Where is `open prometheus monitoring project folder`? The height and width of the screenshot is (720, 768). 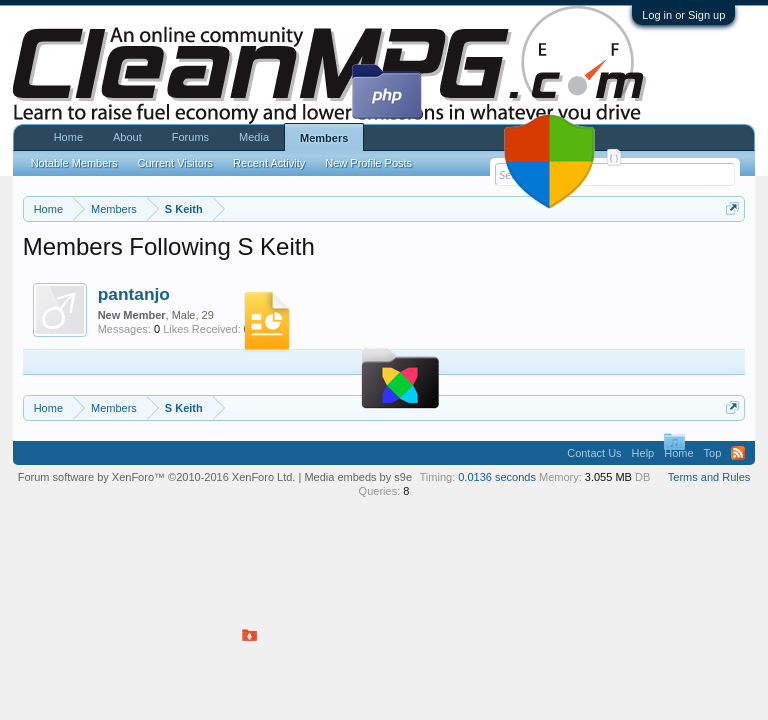
open prometheus monitoring project folder is located at coordinates (249, 635).